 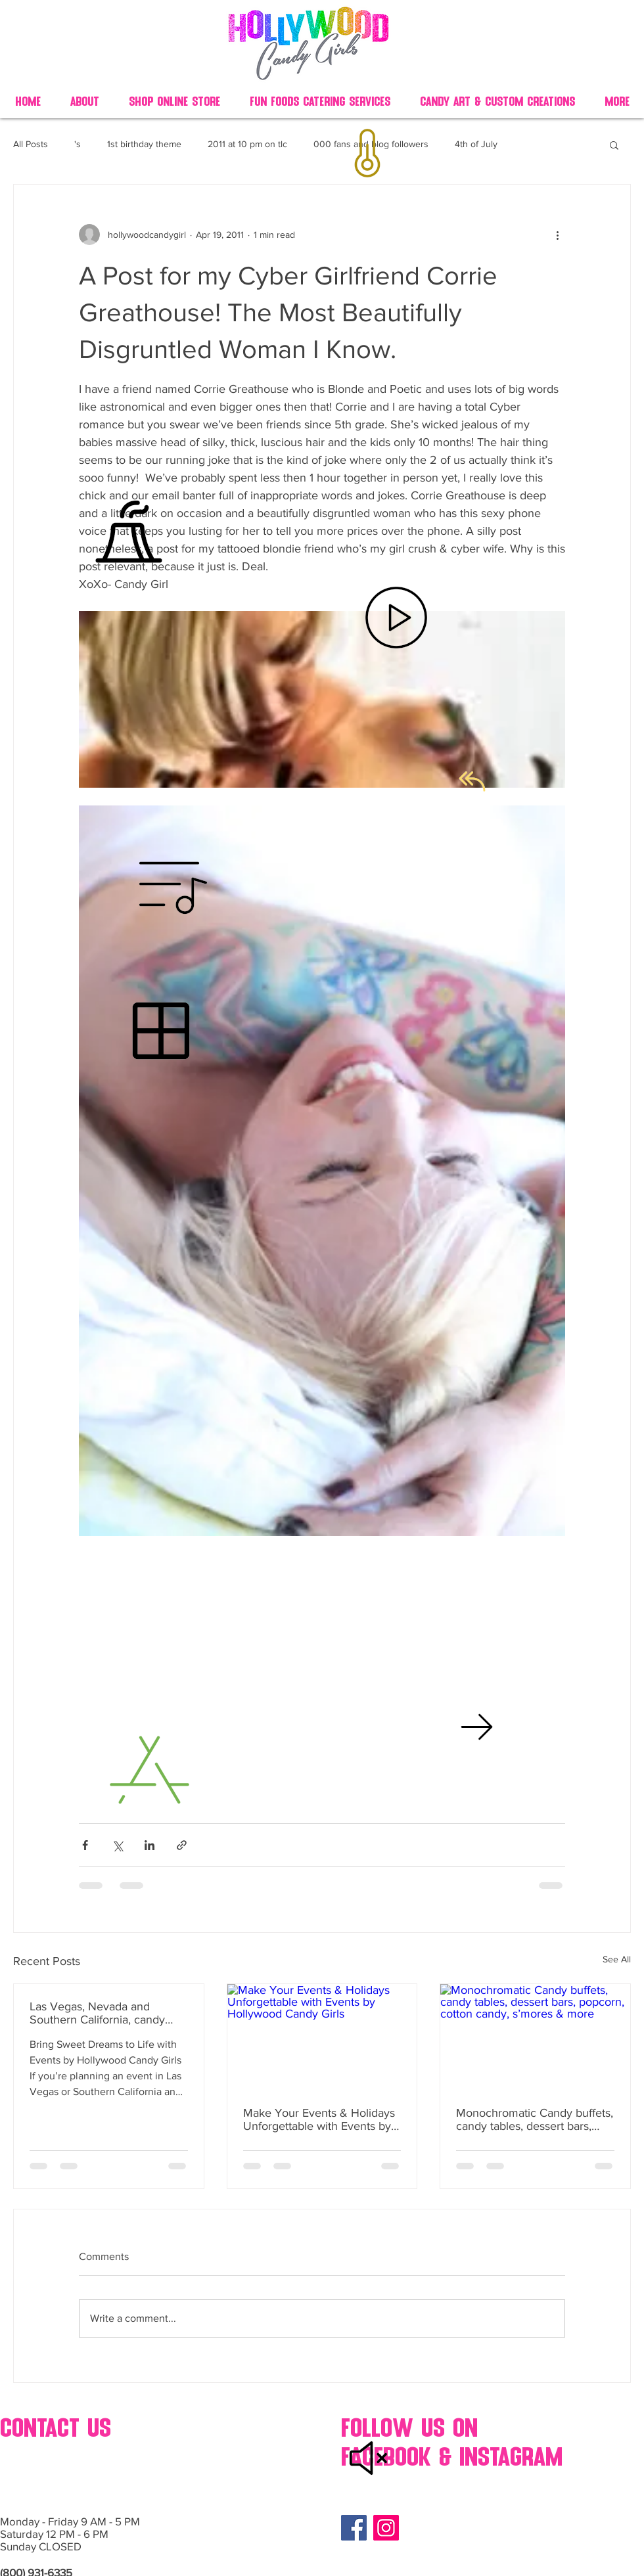 I want to click on view your music playlist, so click(x=169, y=884).